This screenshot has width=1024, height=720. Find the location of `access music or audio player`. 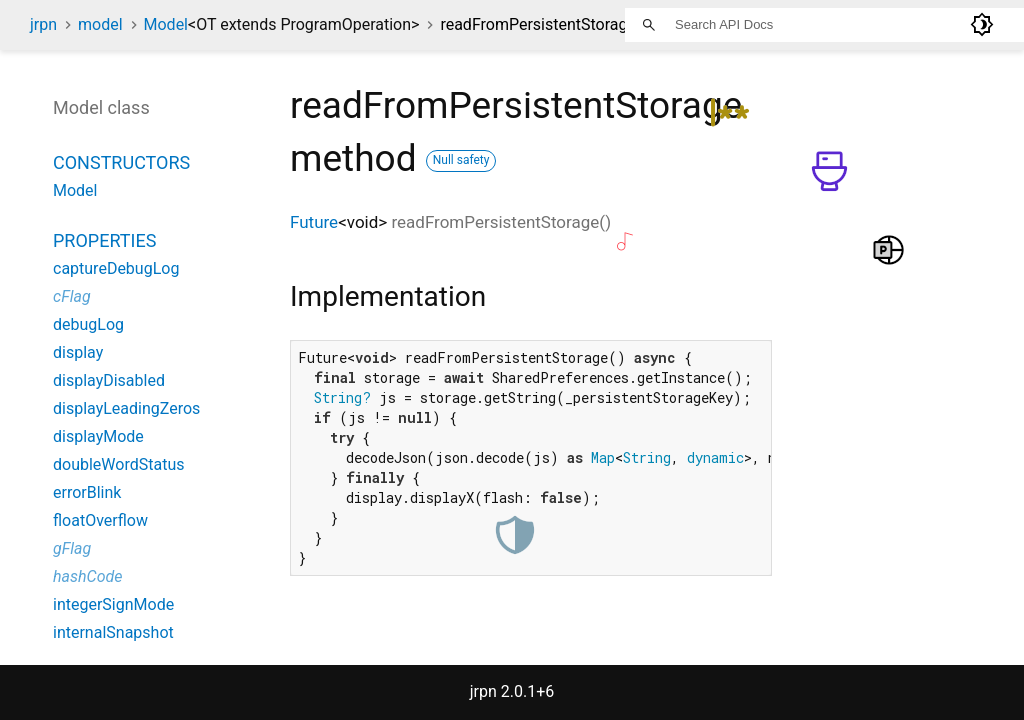

access music or audio player is located at coordinates (625, 241).